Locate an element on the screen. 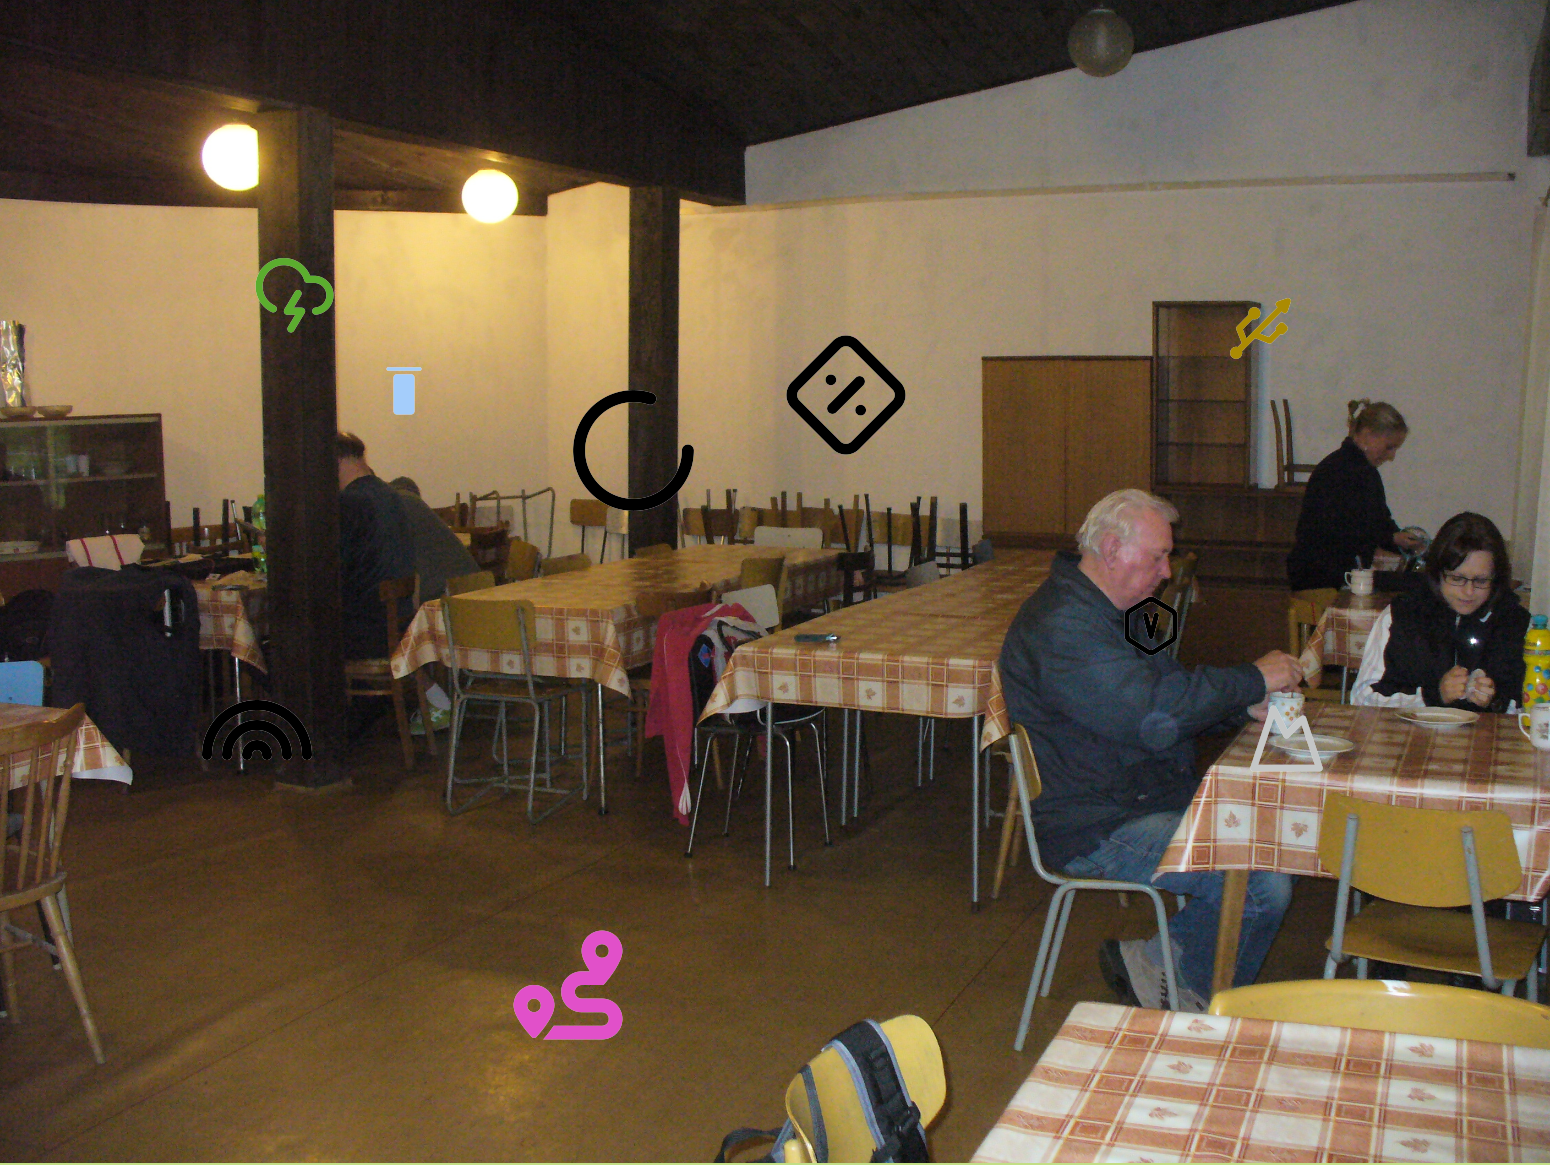  connect a USB device is located at coordinates (1260, 328).